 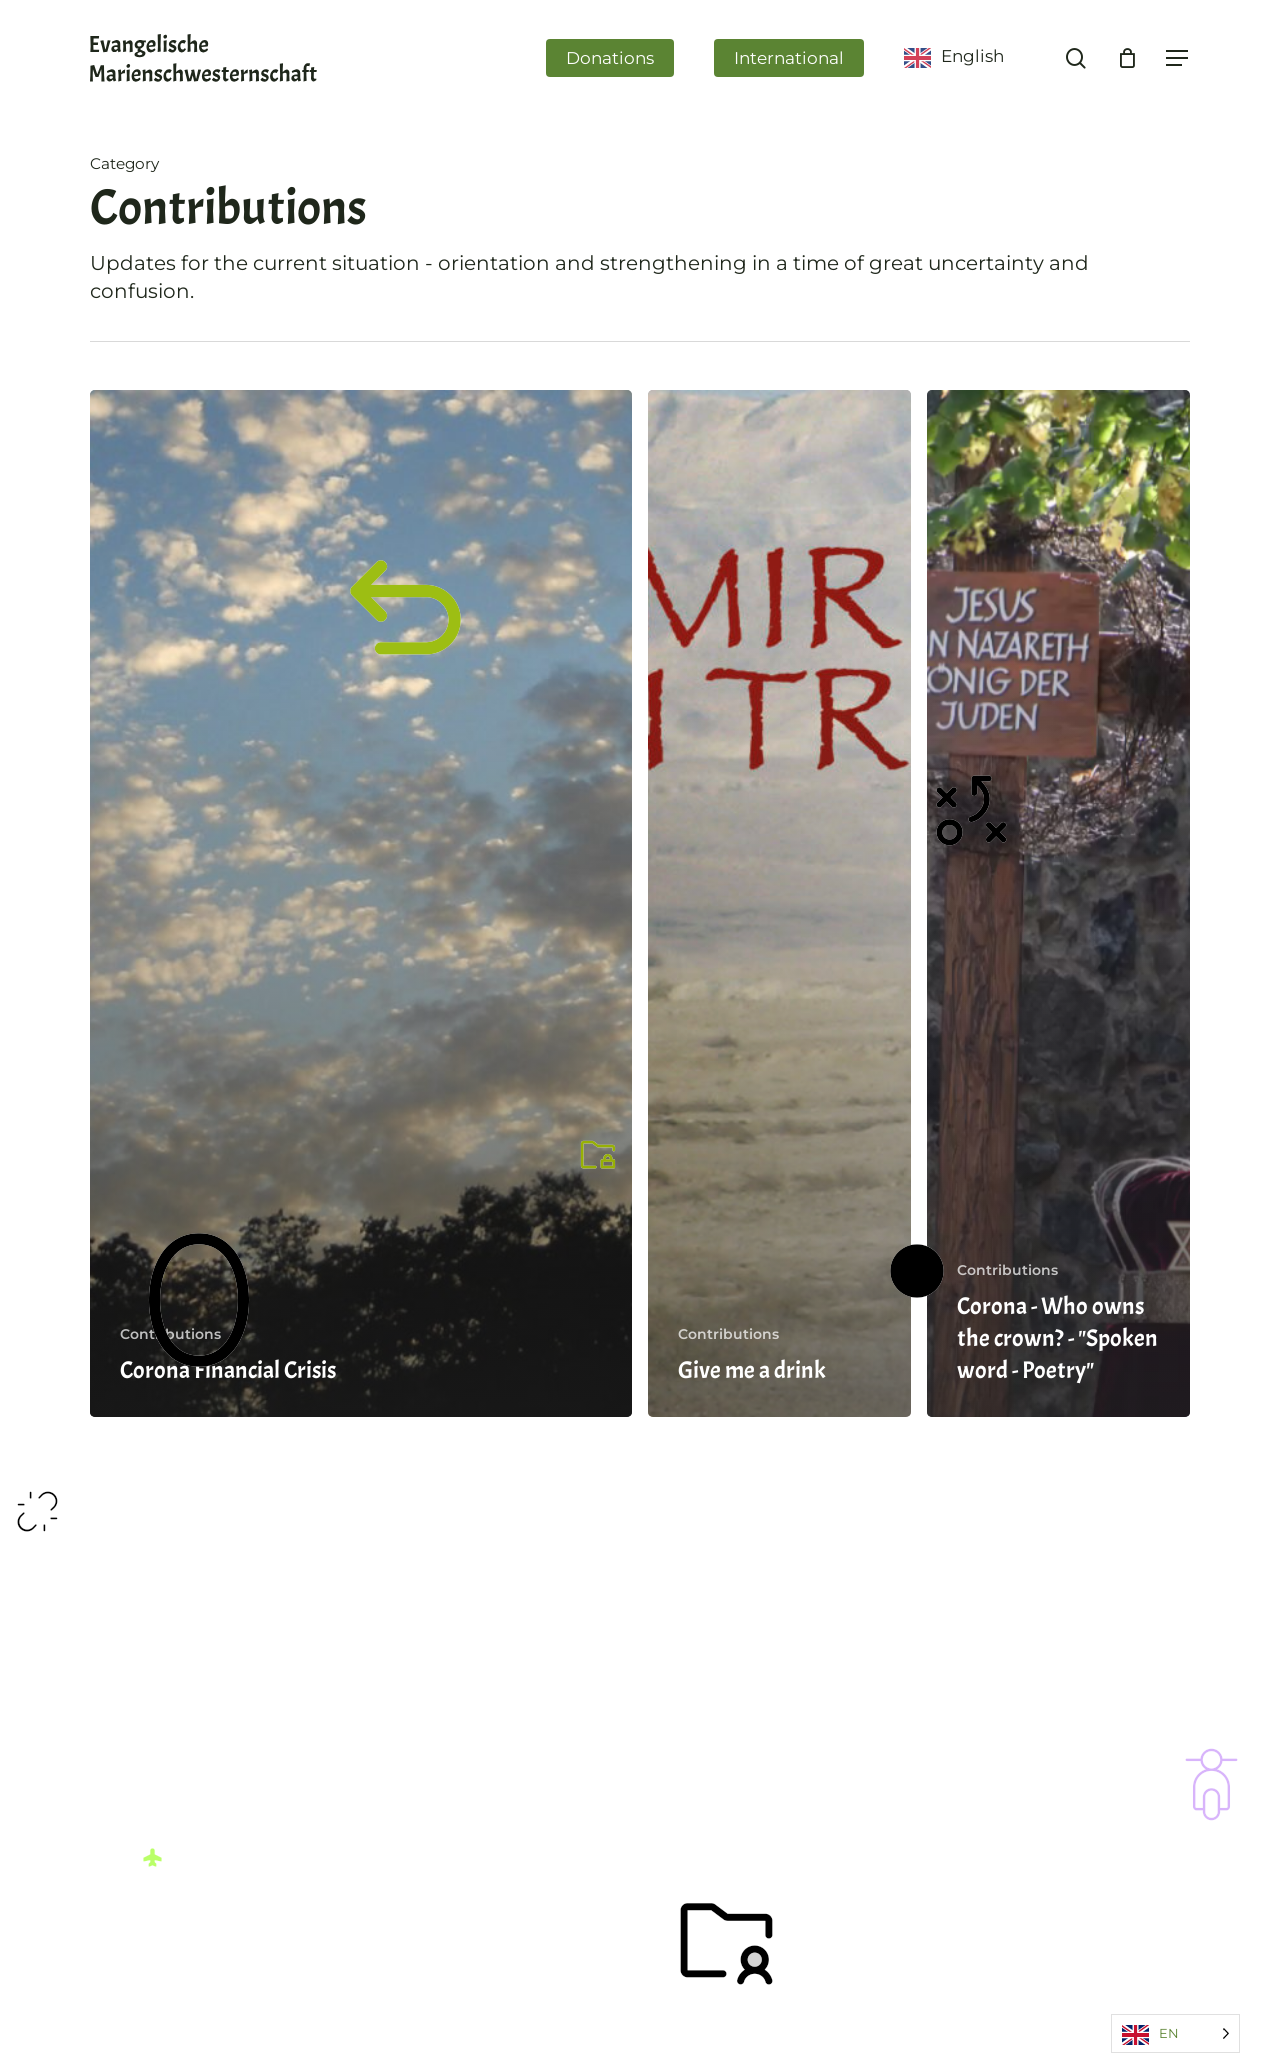 What do you see at coordinates (917, 1271) in the screenshot?
I see `indicates 100% completion` at bounding box center [917, 1271].